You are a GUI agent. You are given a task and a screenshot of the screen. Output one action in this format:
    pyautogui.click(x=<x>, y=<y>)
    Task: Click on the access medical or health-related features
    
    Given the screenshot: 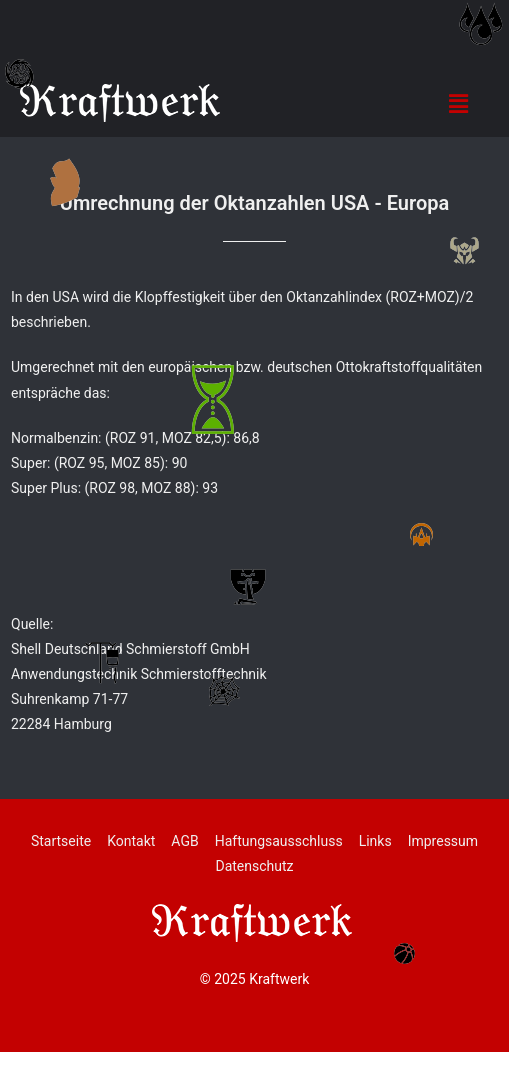 What is the action you would take?
    pyautogui.click(x=104, y=661)
    